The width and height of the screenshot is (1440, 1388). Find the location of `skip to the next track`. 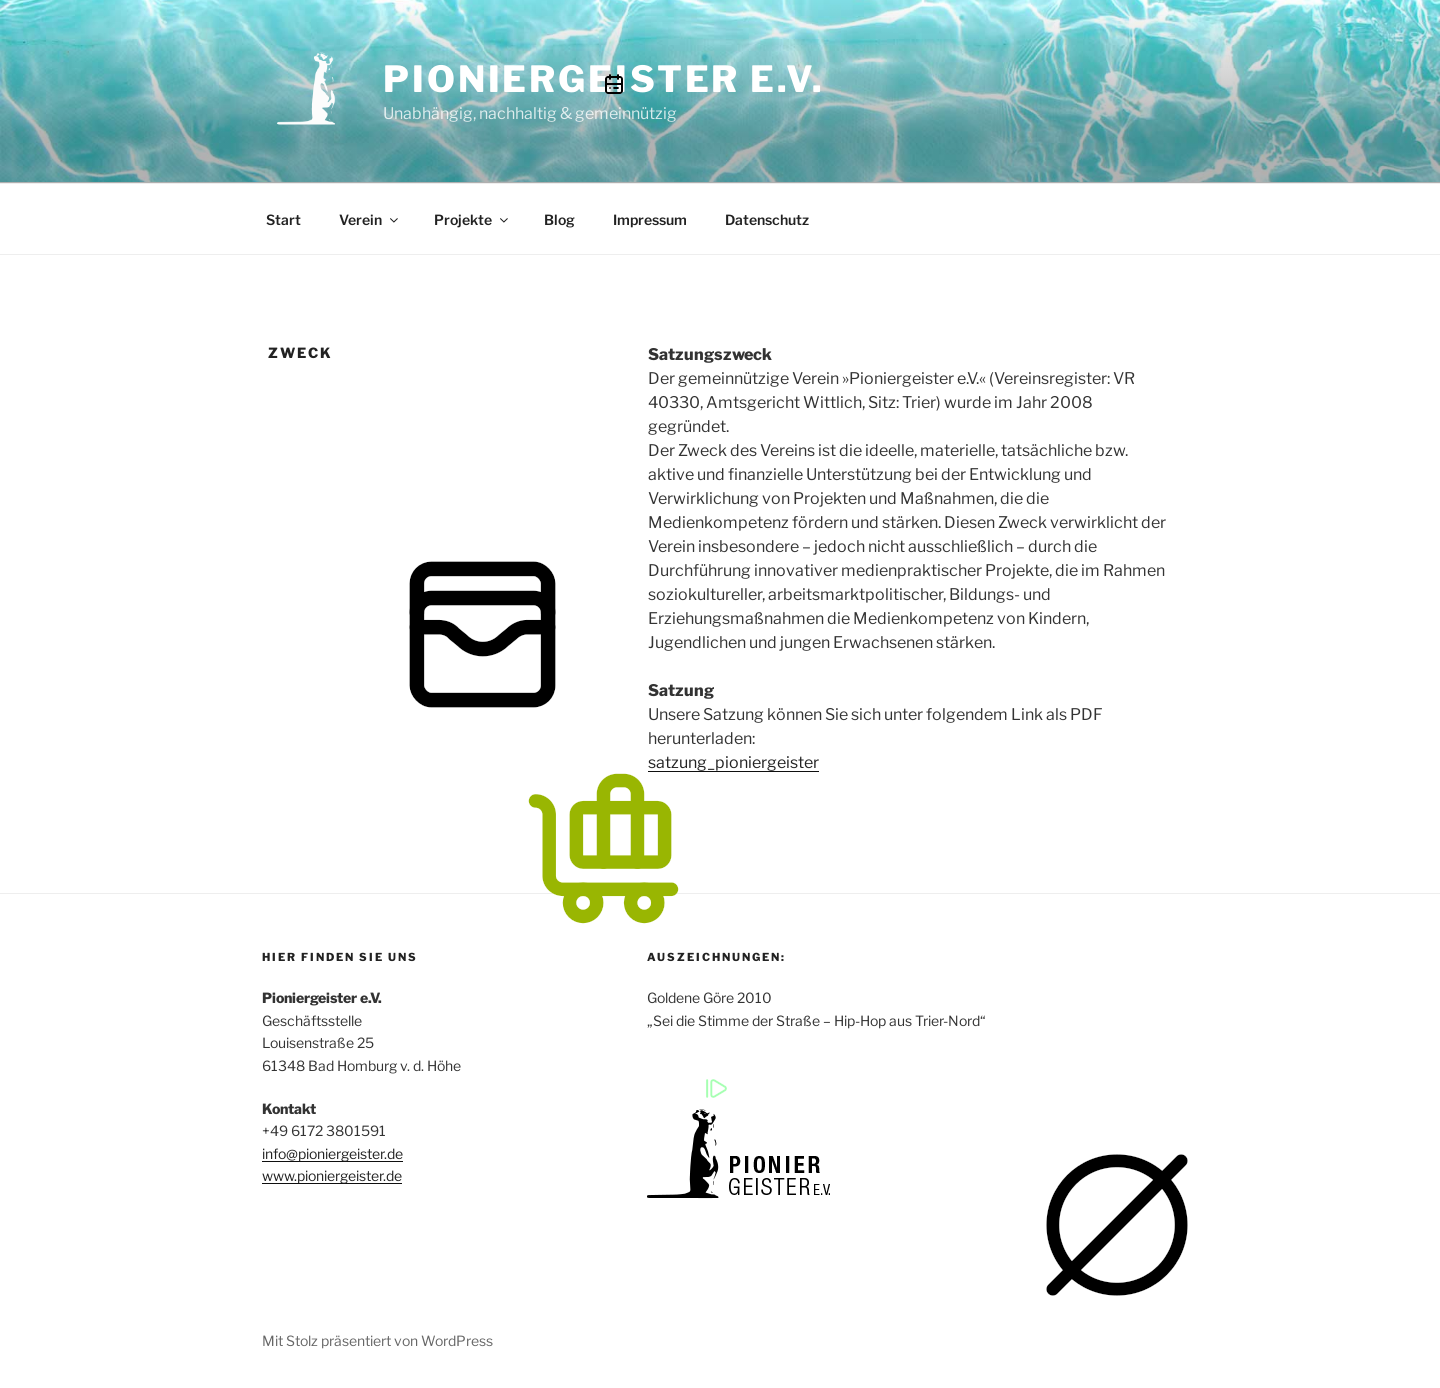

skip to the next track is located at coordinates (716, 1088).